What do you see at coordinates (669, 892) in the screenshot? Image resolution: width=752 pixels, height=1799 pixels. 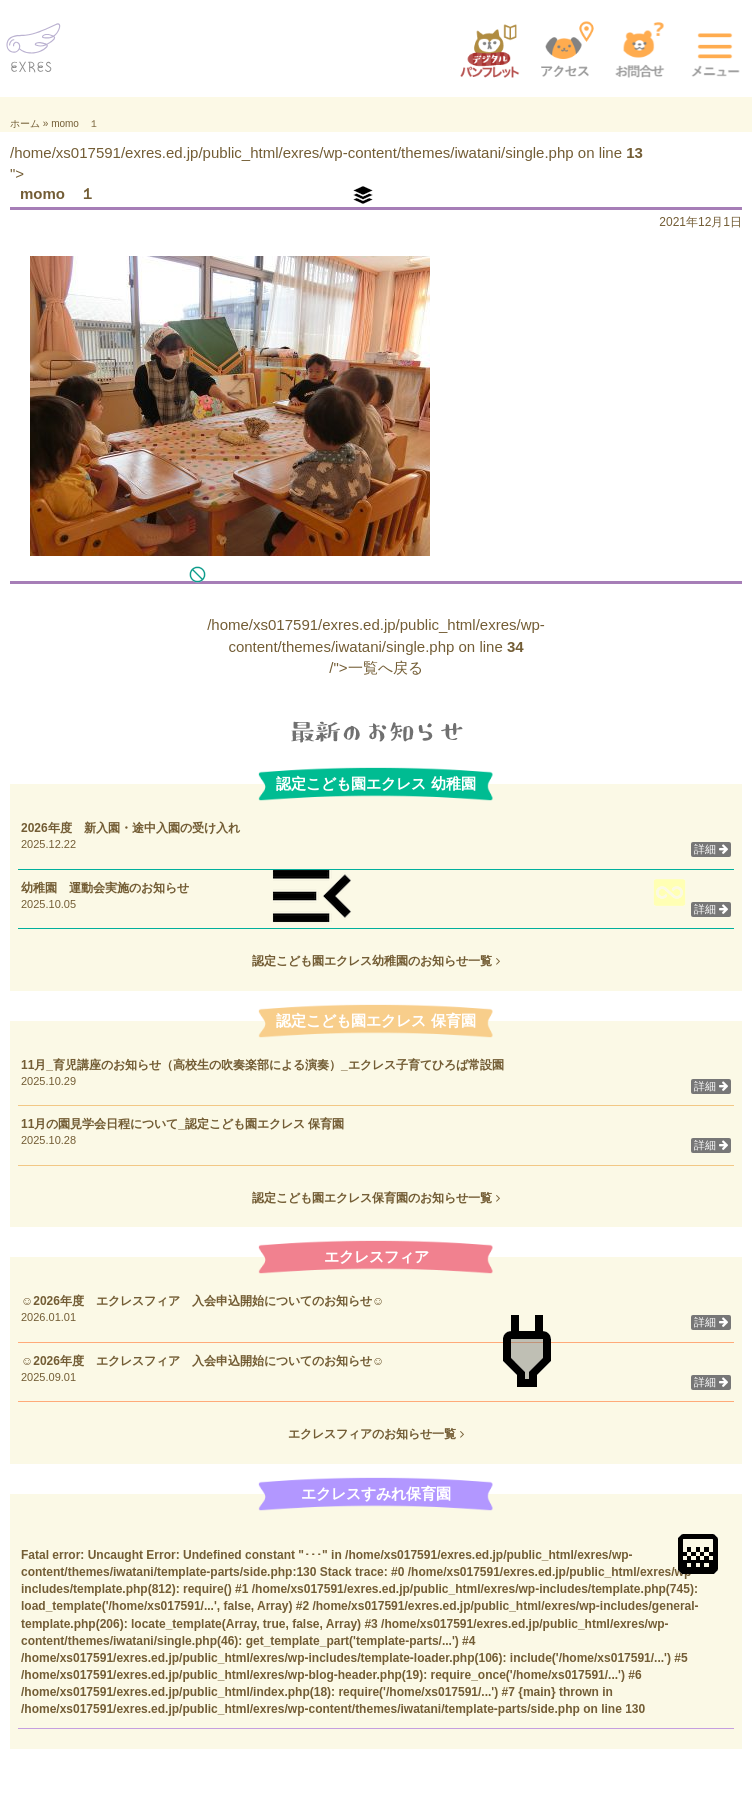 I see `indicates unlimited or infinite capacity` at bounding box center [669, 892].